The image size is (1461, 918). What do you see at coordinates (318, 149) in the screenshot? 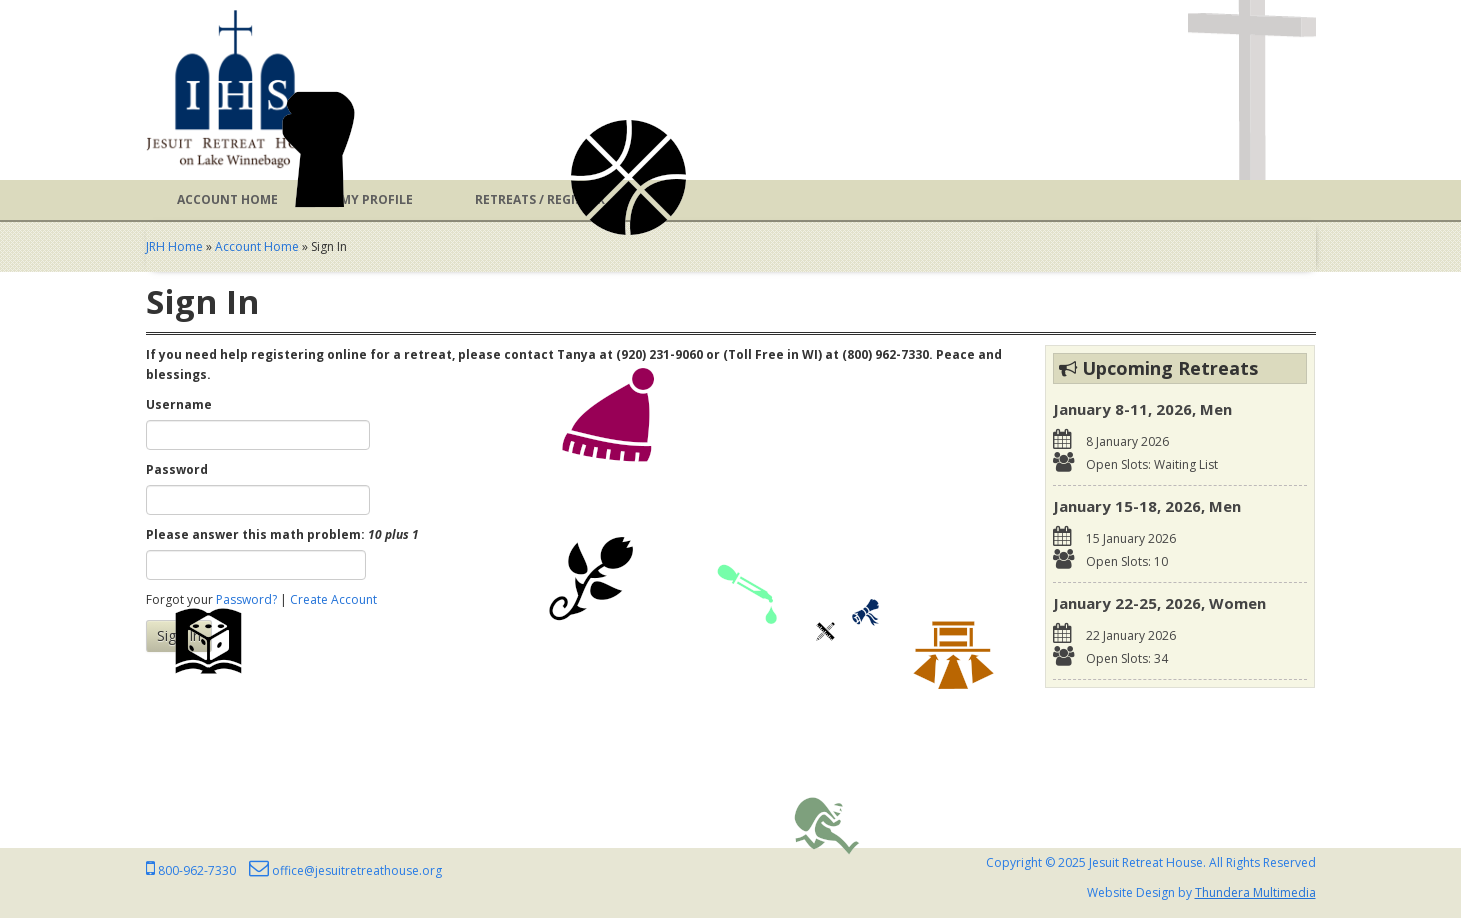
I see `indicates rebellion or protest theme` at bounding box center [318, 149].